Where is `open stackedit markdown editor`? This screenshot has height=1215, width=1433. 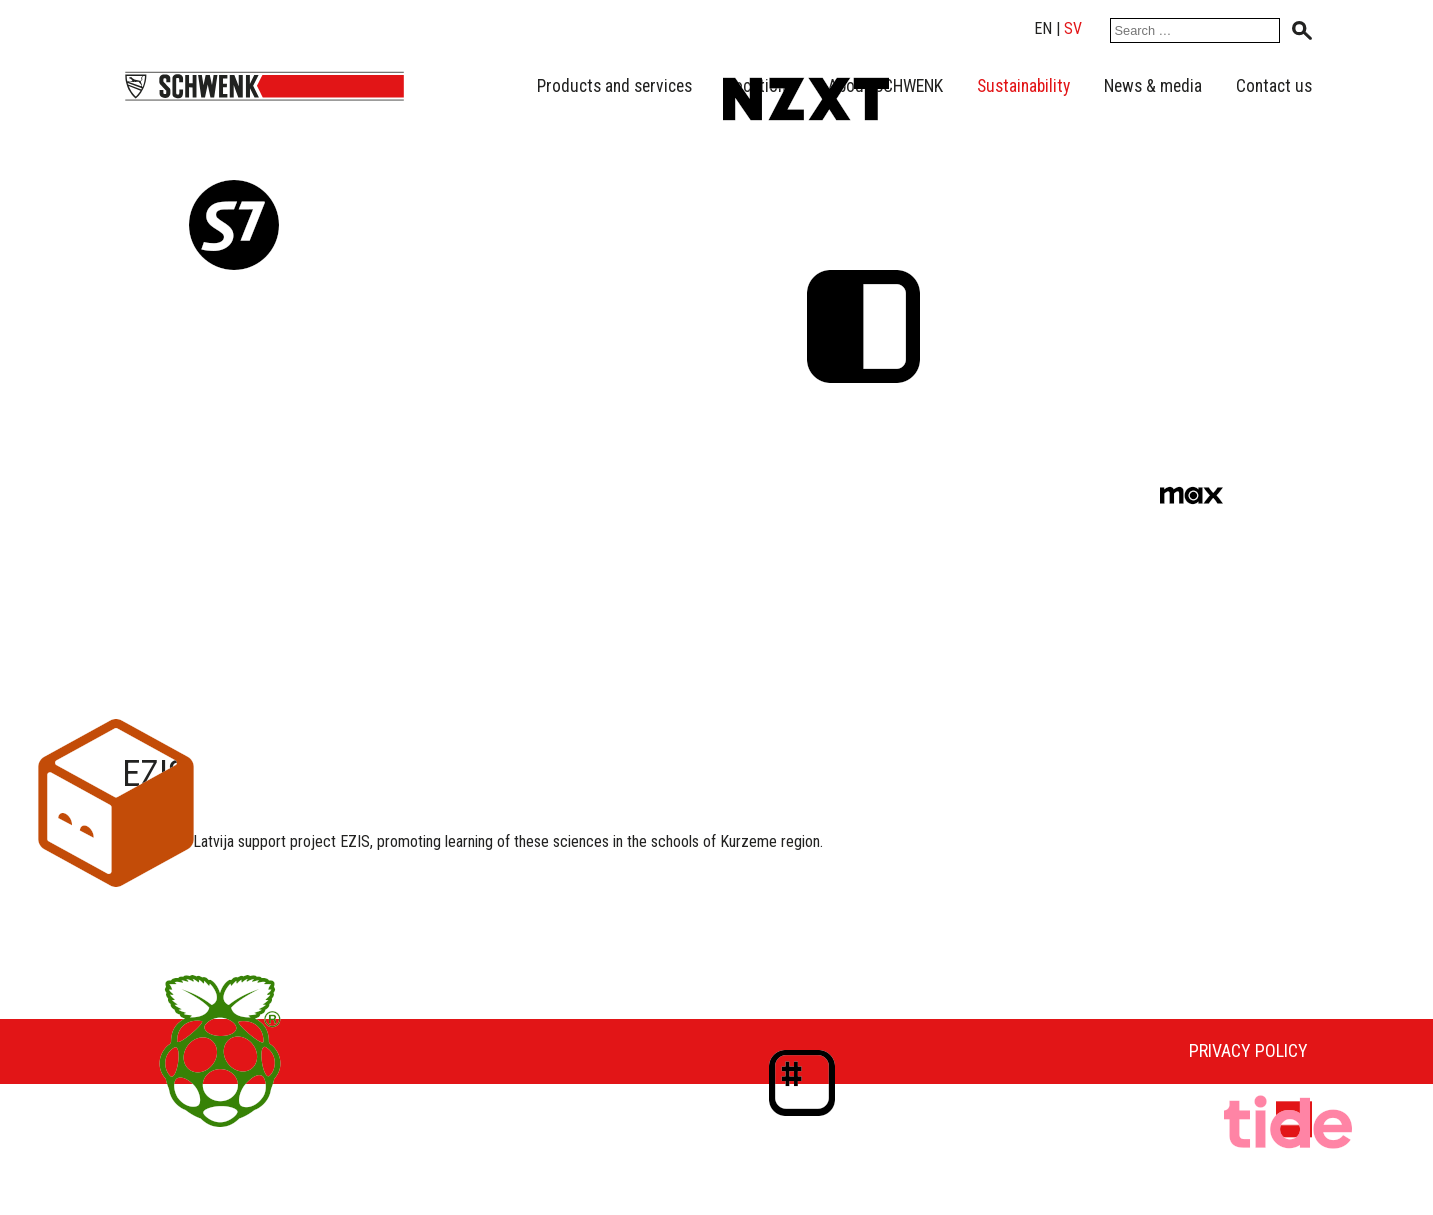 open stackedit markdown editor is located at coordinates (802, 1083).